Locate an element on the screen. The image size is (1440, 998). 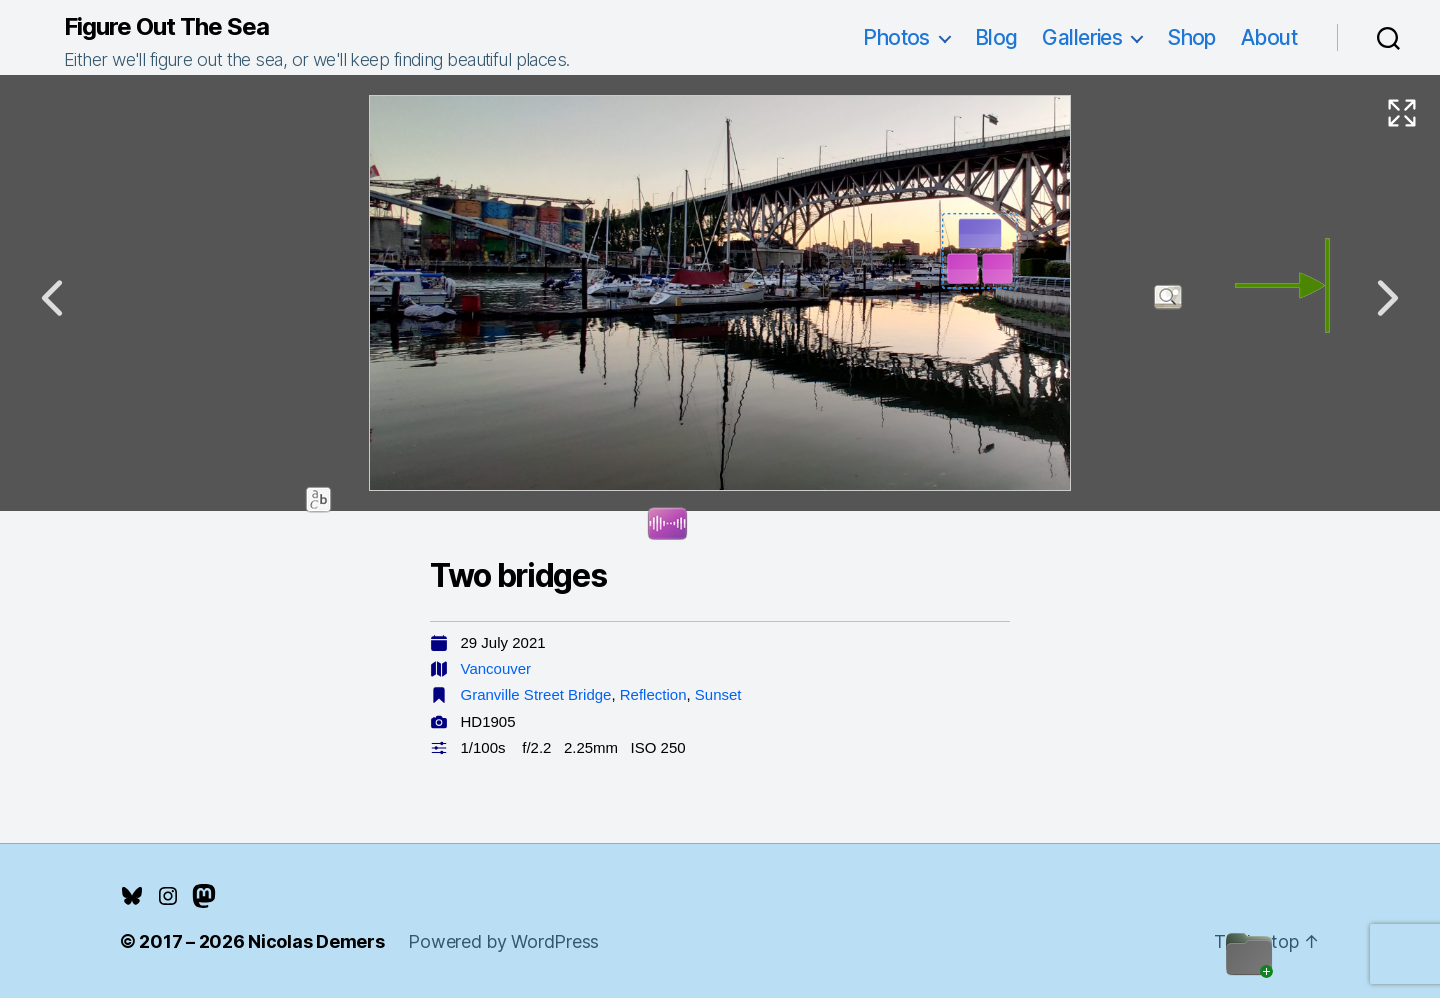
go to the last item or page is located at coordinates (1282, 285).